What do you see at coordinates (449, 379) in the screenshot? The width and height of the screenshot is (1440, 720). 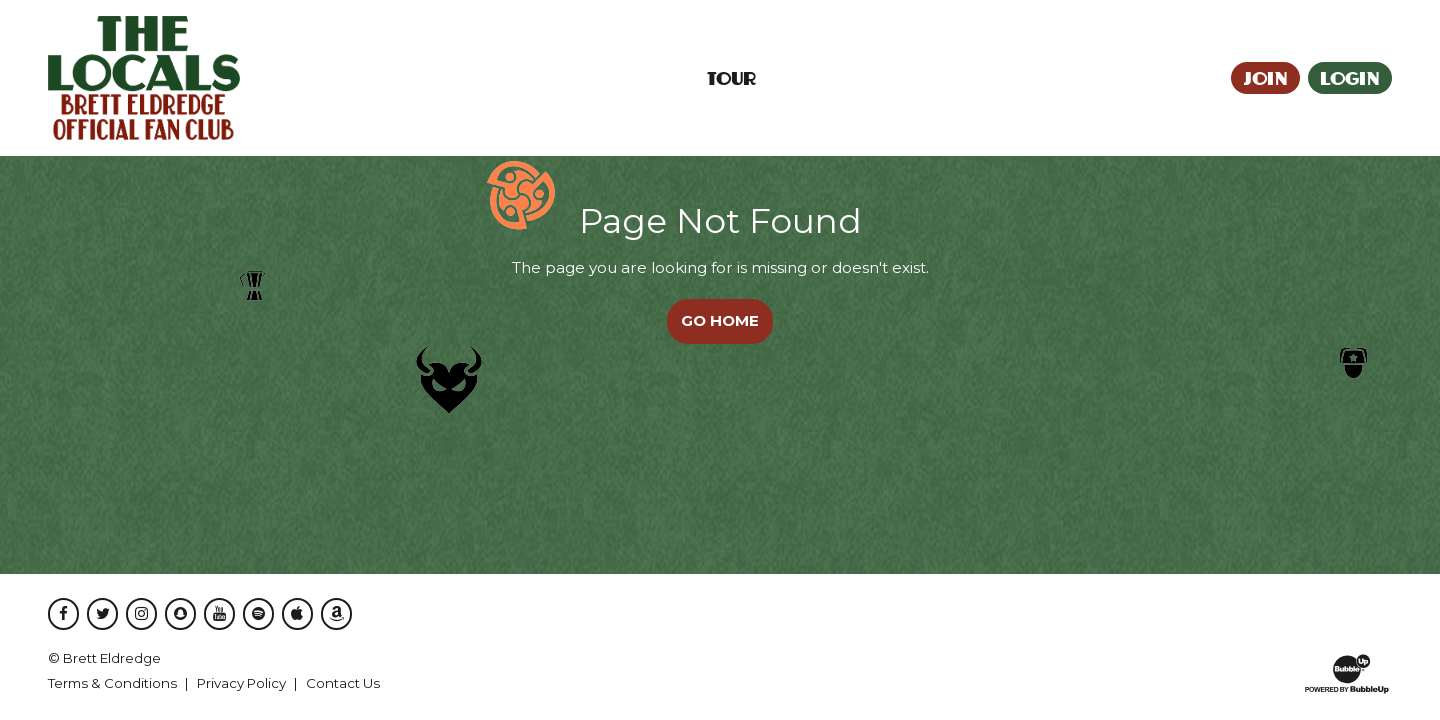 I see `indicates a villain or antagonist character with romantic themes` at bounding box center [449, 379].